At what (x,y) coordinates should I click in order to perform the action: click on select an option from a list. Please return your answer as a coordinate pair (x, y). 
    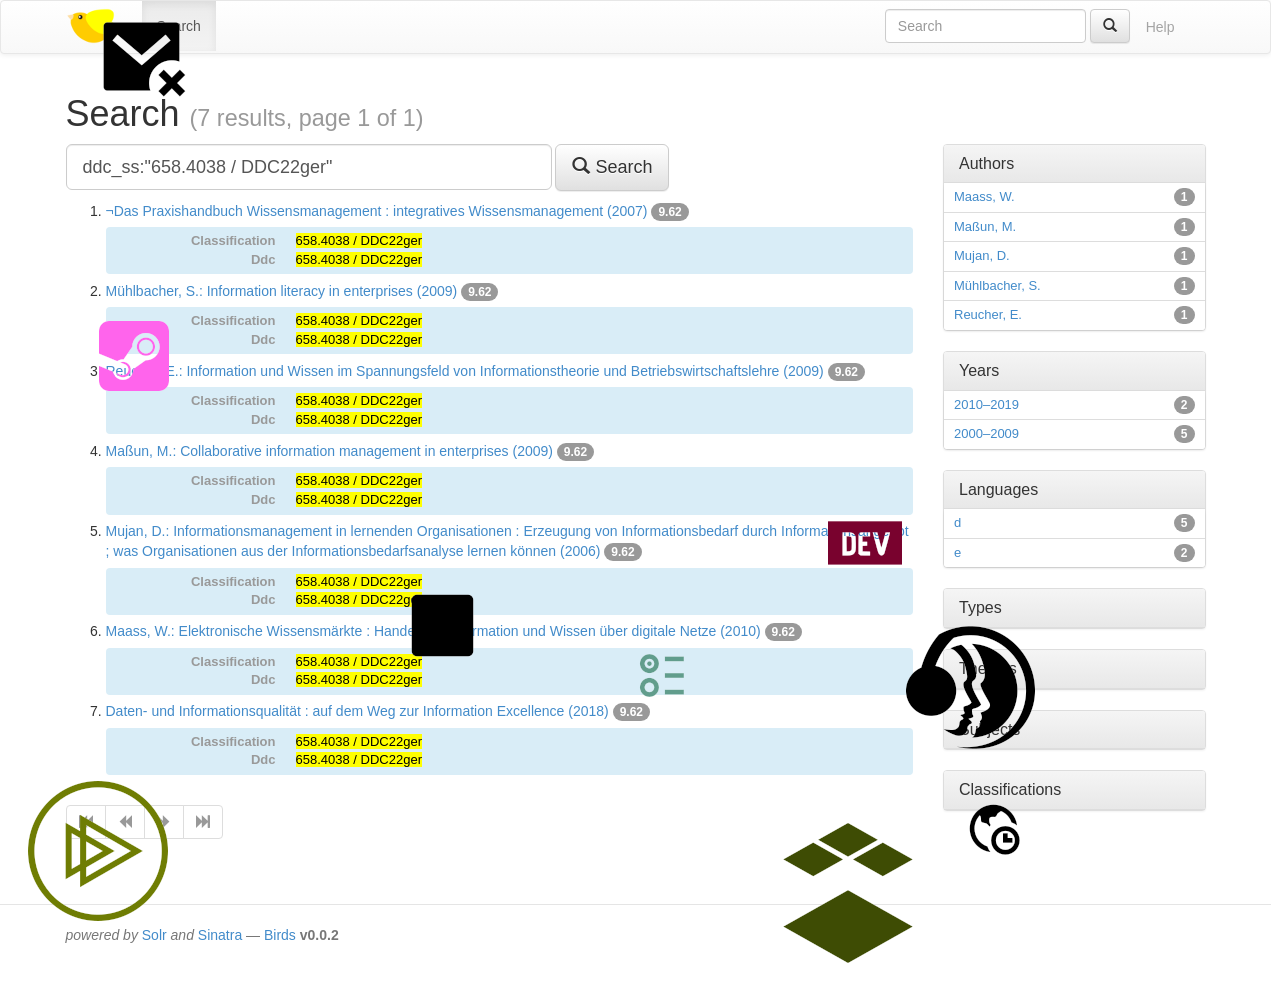
    Looking at the image, I should click on (662, 675).